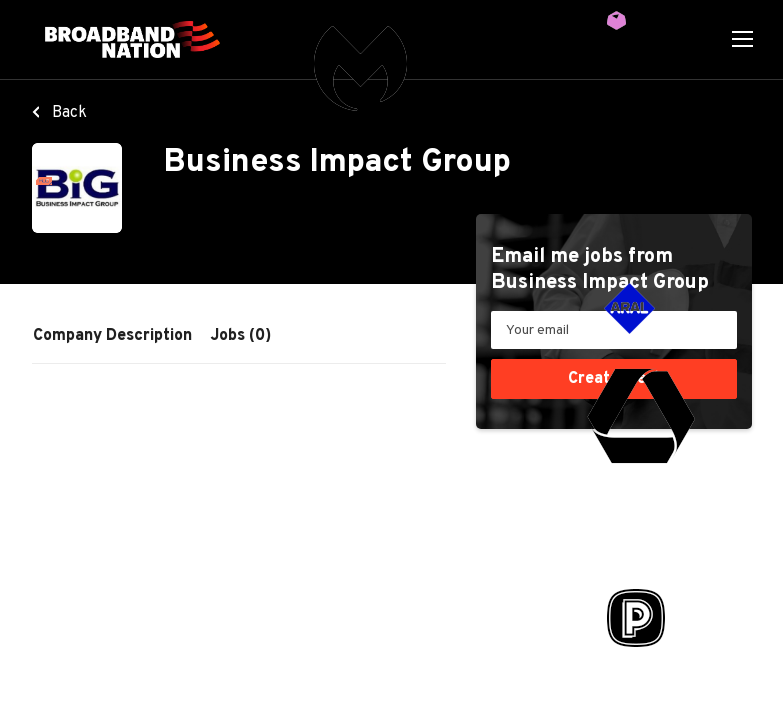  Describe the element at coordinates (44, 181) in the screenshot. I see `MakeUseOf (MUO) website or app logo` at that location.